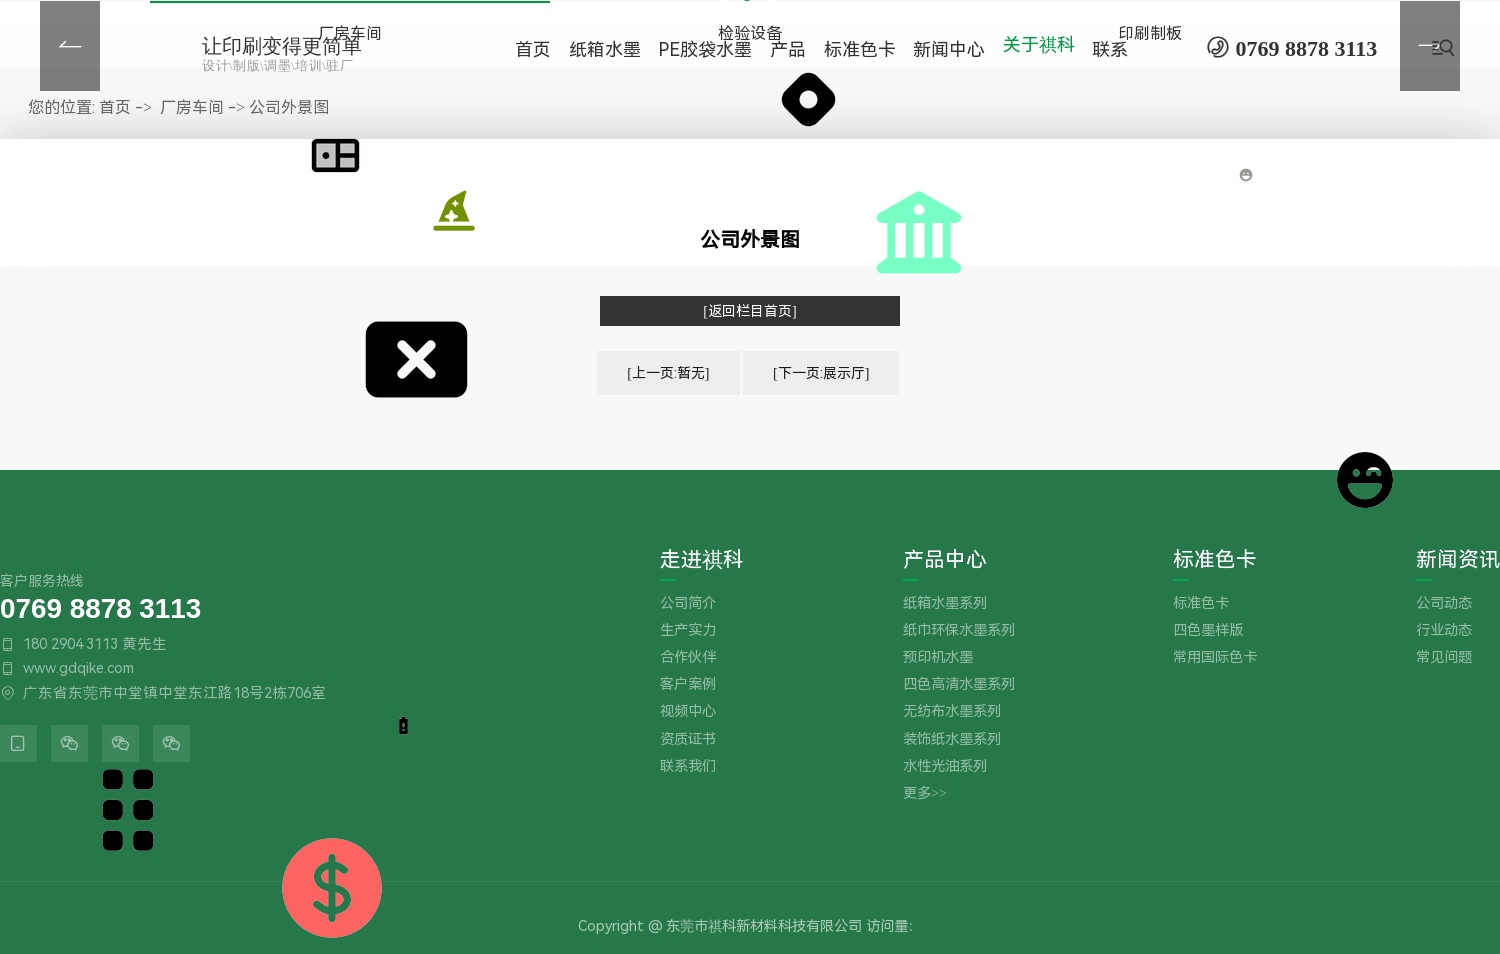  I want to click on view account balance or financial information, so click(332, 888).